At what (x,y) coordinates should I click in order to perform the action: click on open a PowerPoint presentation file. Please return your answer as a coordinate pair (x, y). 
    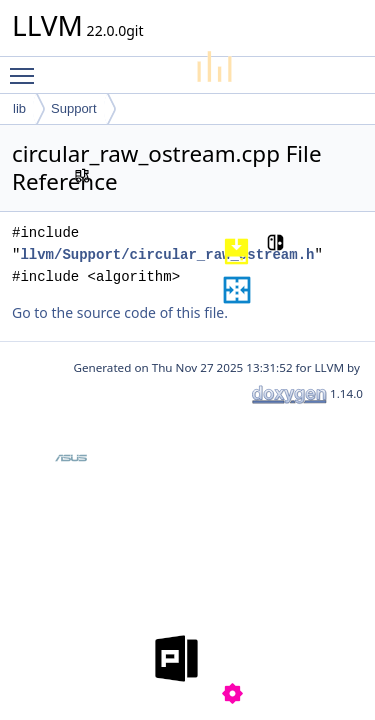
    Looking at the image, I should click on (176, 658).